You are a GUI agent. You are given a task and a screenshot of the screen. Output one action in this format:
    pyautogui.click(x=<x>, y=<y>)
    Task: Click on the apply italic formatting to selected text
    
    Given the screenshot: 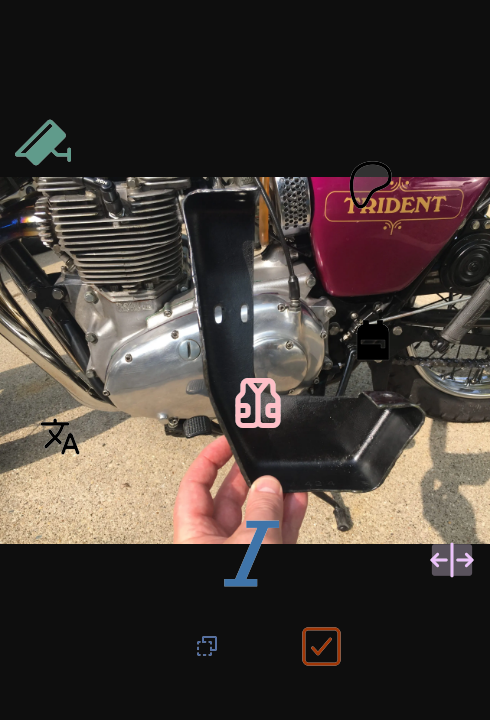 What is the action you would take?
    pyautogui.click(x=253, y=553)
    